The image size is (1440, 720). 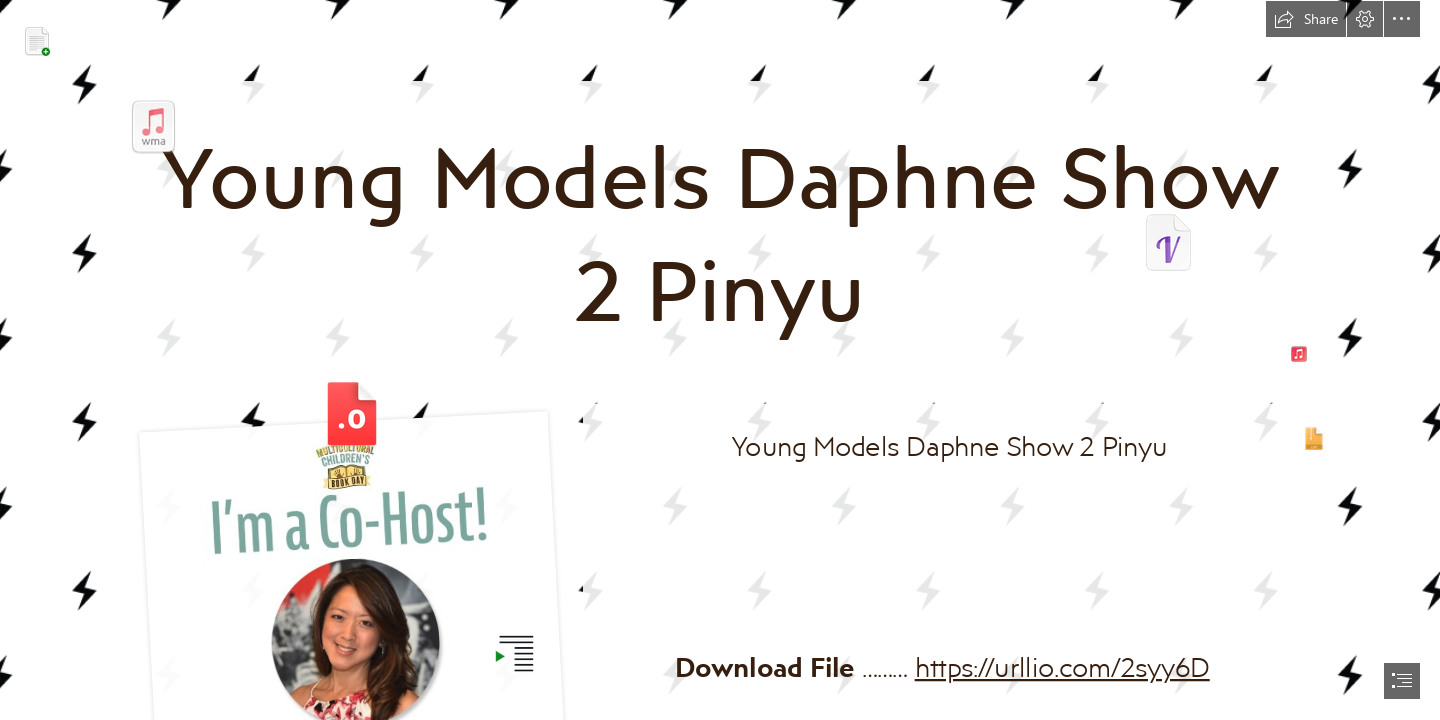 What do you see at coordinates (1168, 242) in the screenshot?
I see `vala programming language source file` at bounding box center [1168, 242].